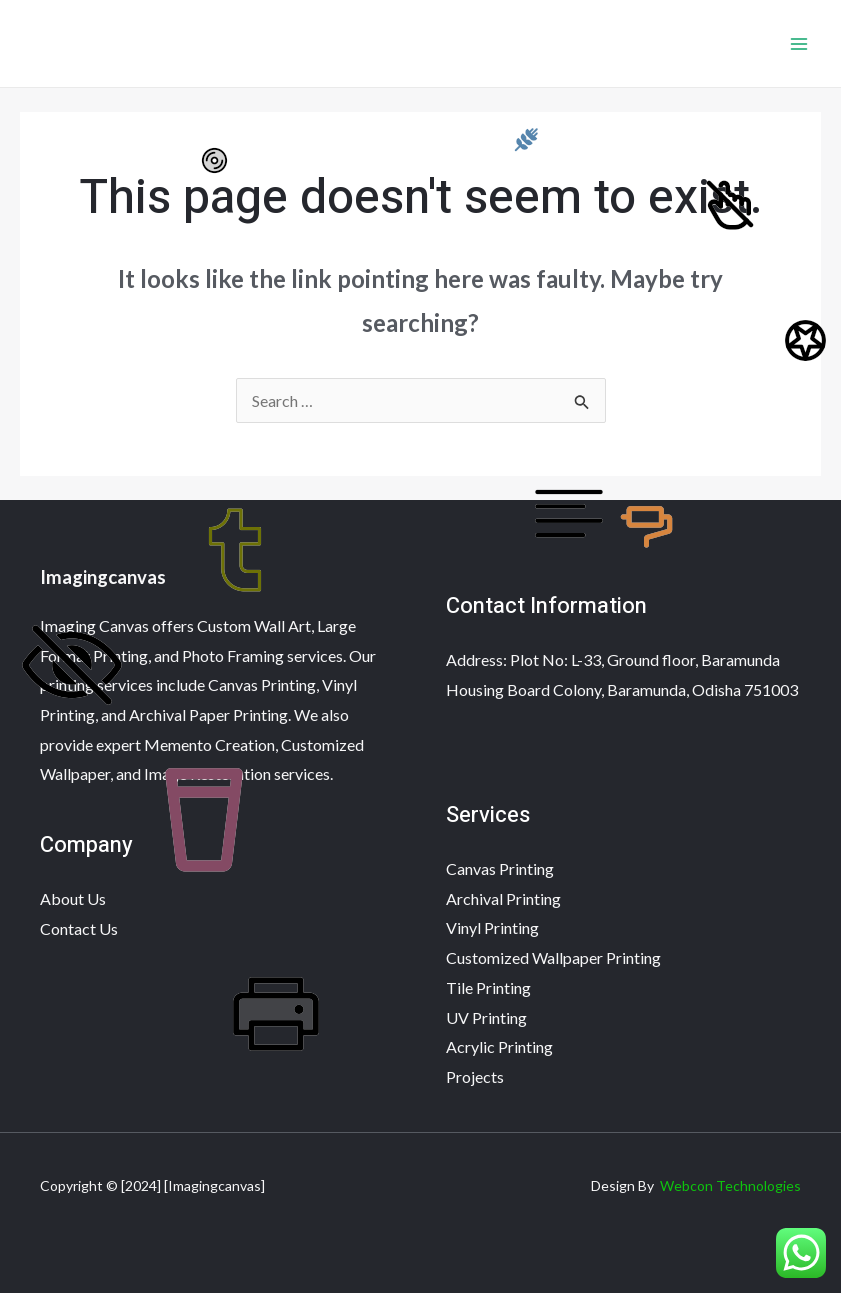  I want to click on align text to the left, so click(569, 515).